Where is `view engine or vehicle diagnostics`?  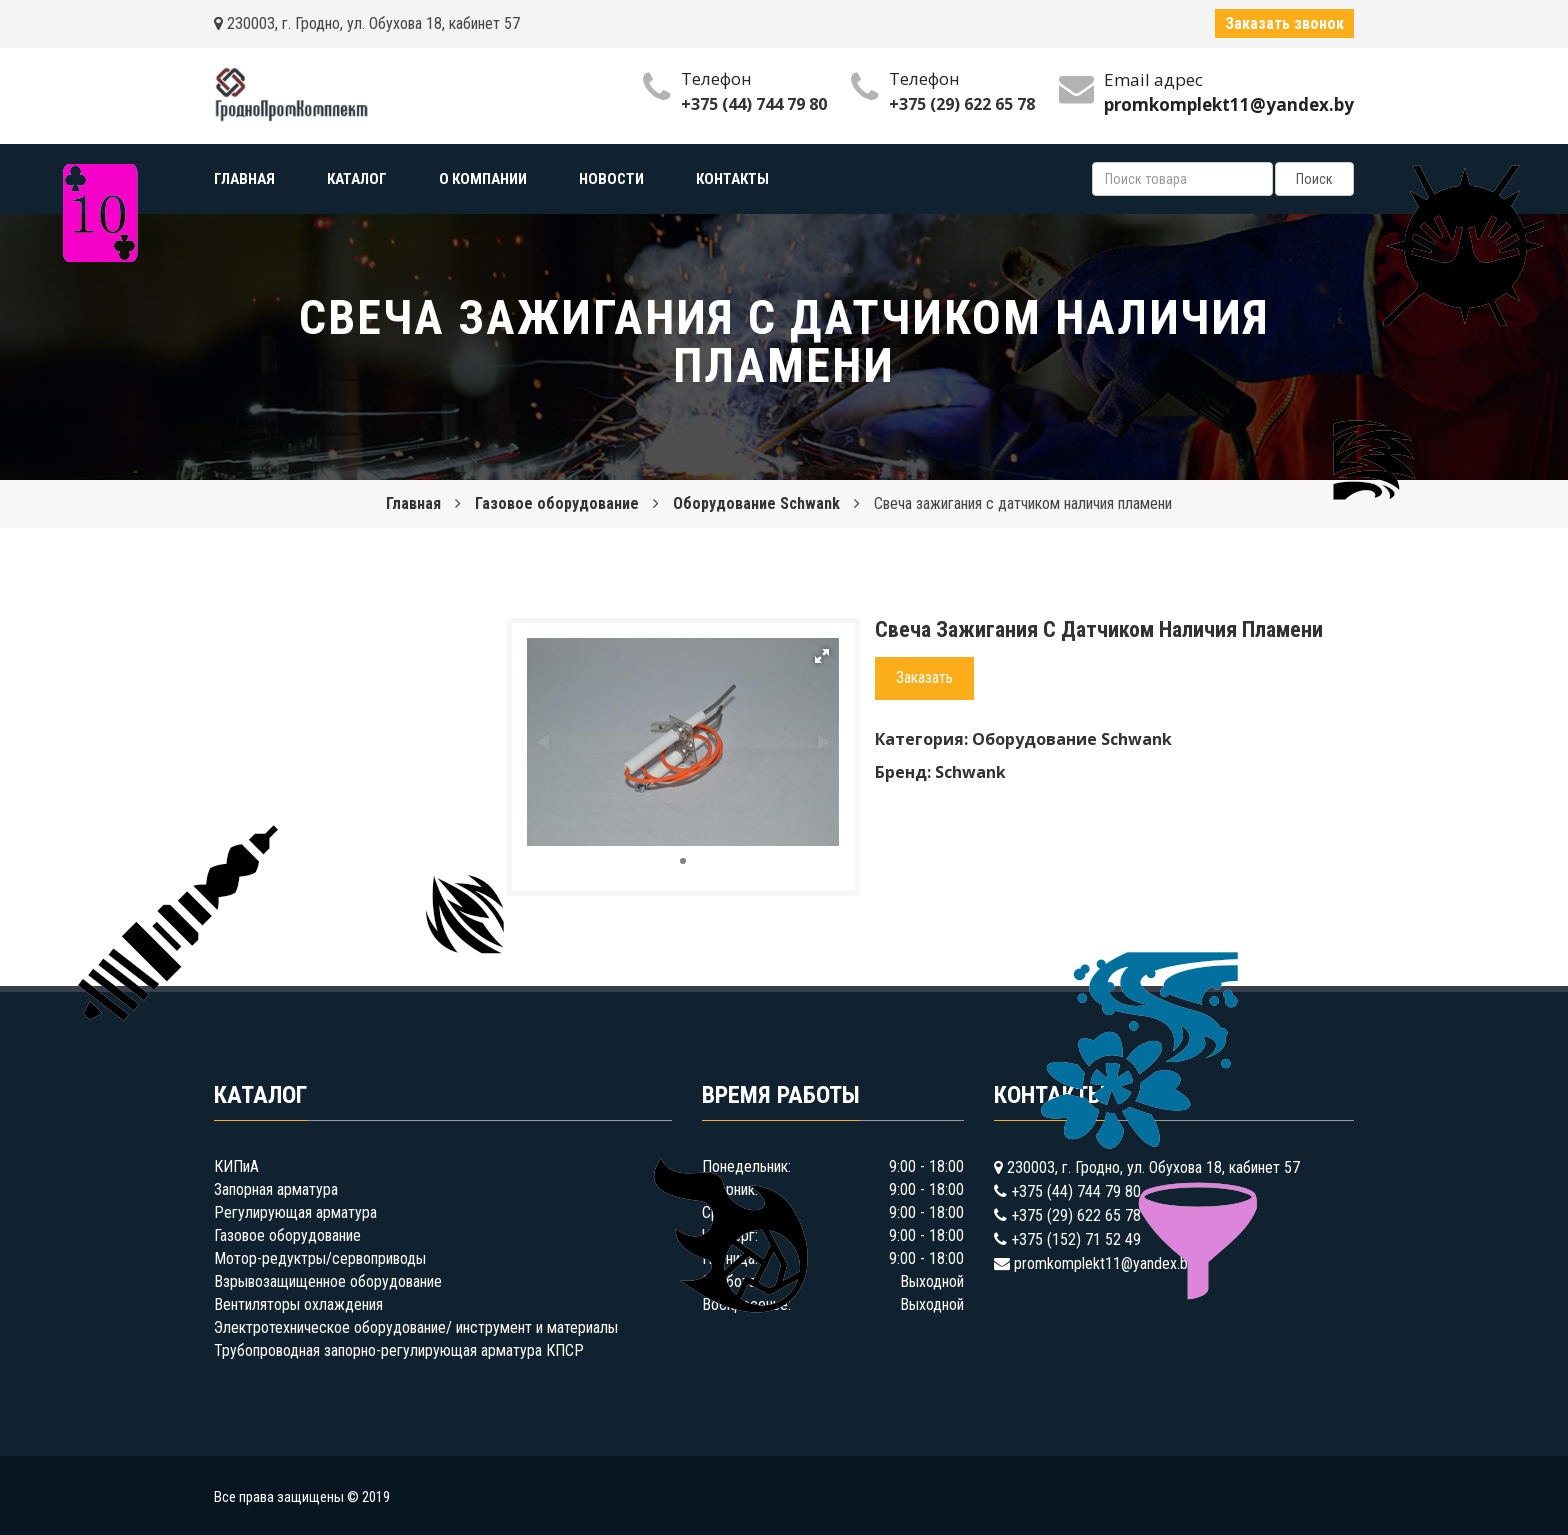 view engine or vehicle diagnostics is located at coordinates (178, 923).